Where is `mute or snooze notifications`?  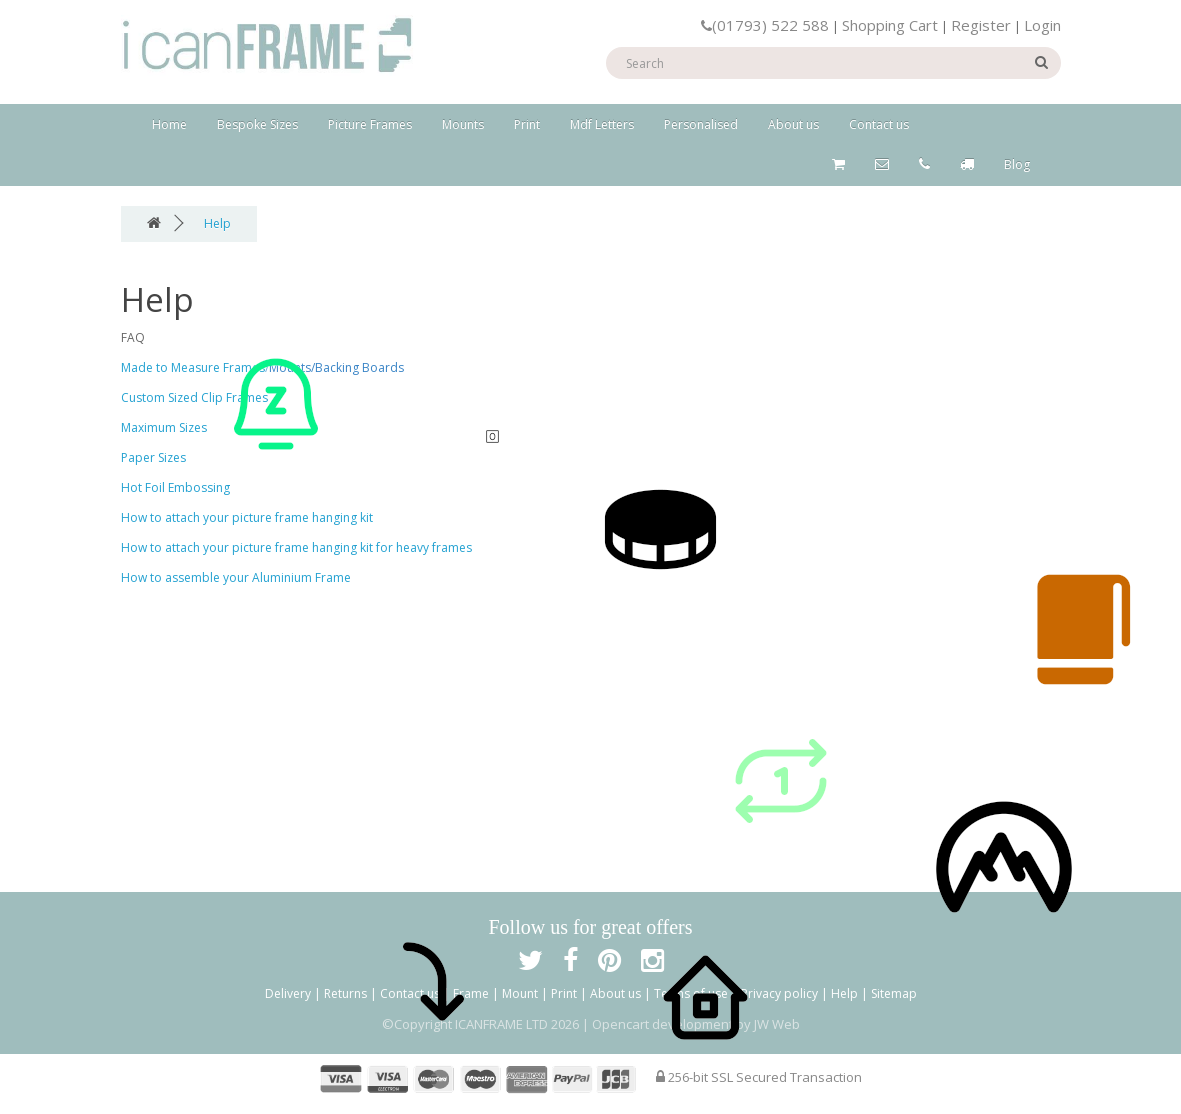
mute or snooze notifications is located at coordinates (276, 404).